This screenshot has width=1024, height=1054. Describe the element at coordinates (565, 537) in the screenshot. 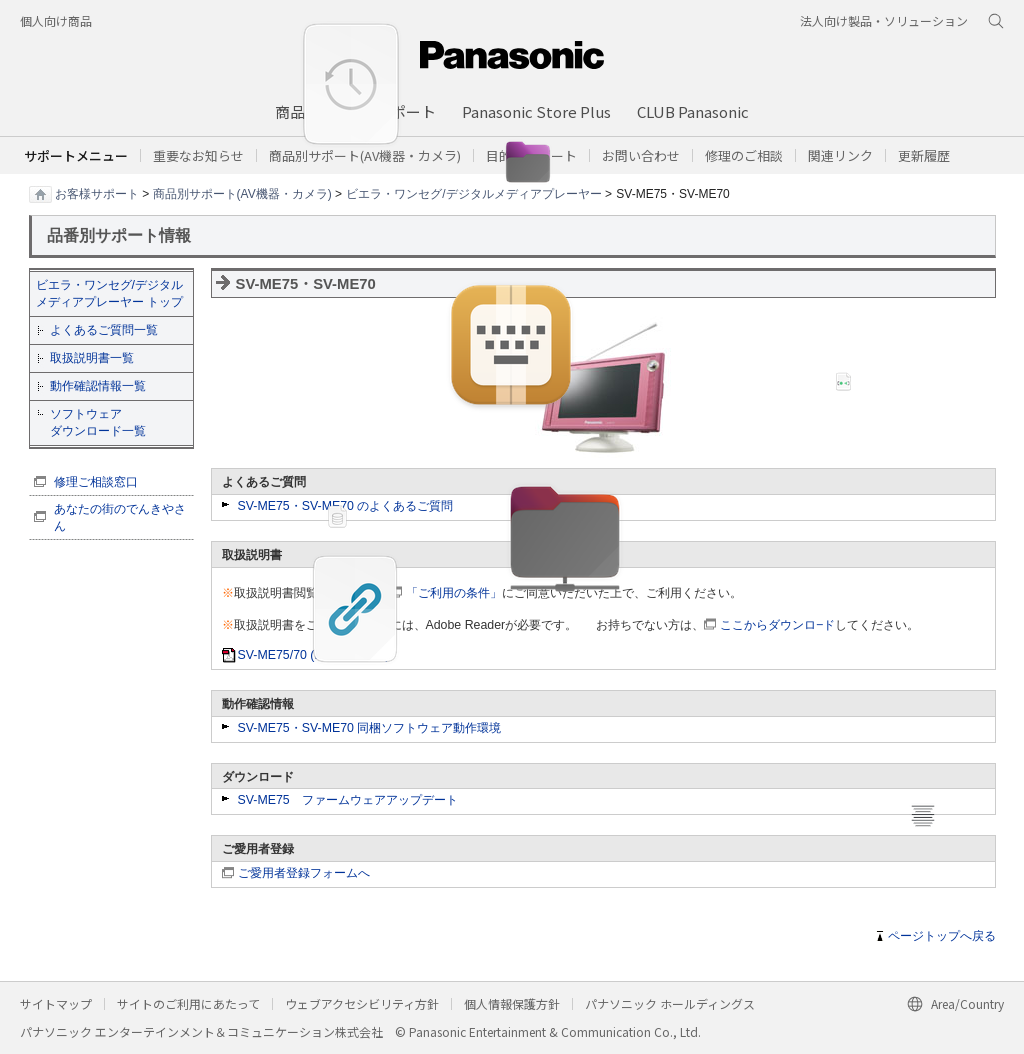

I see `access files stored on a remote server or network` at that location.